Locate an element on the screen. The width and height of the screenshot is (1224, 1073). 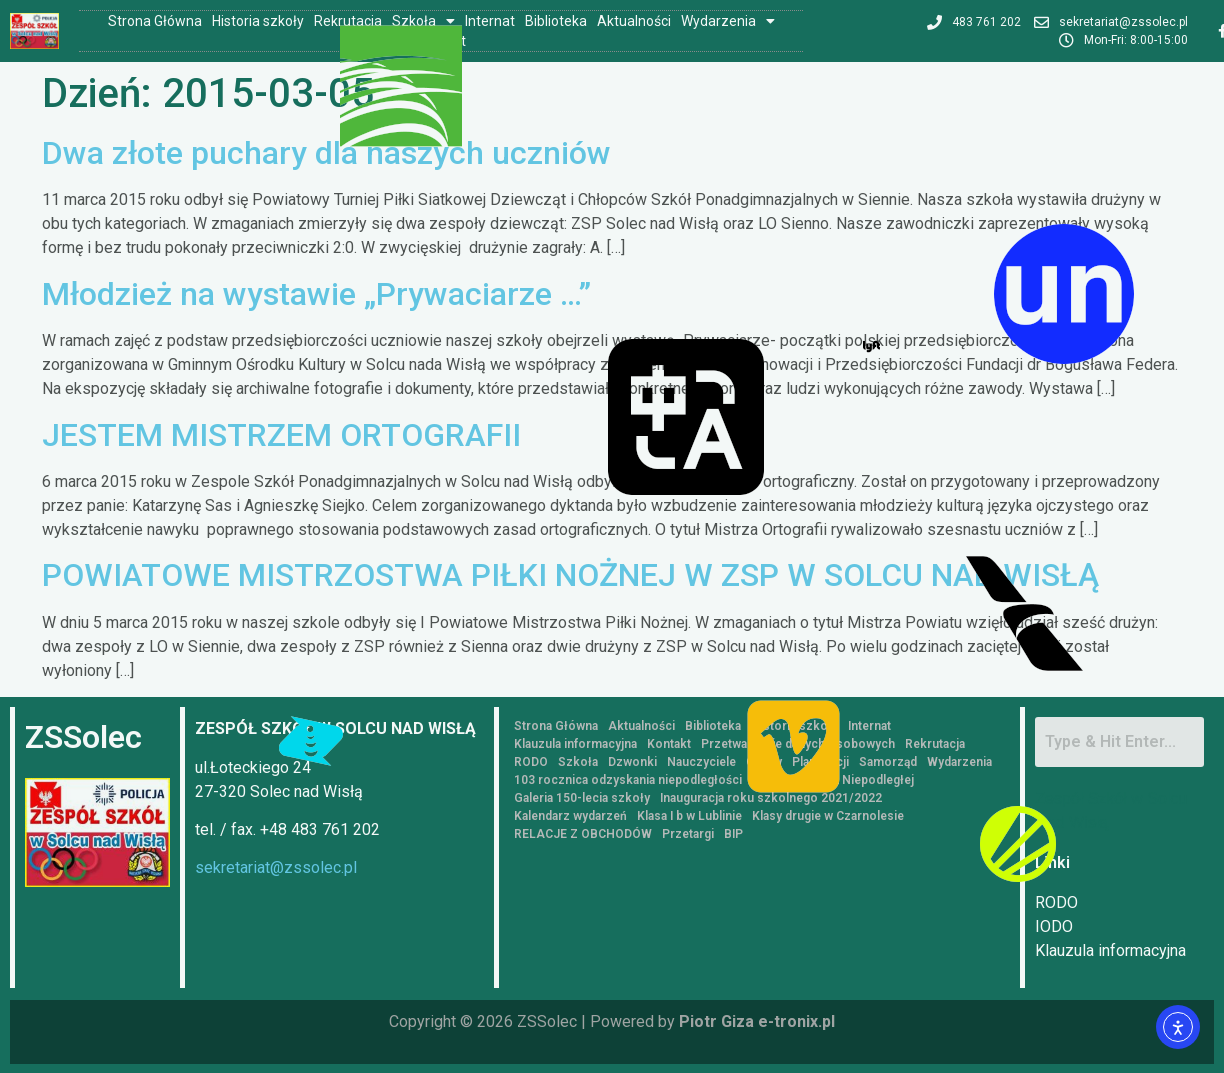
unstop platform logo is located at coordinates (1064, 294).